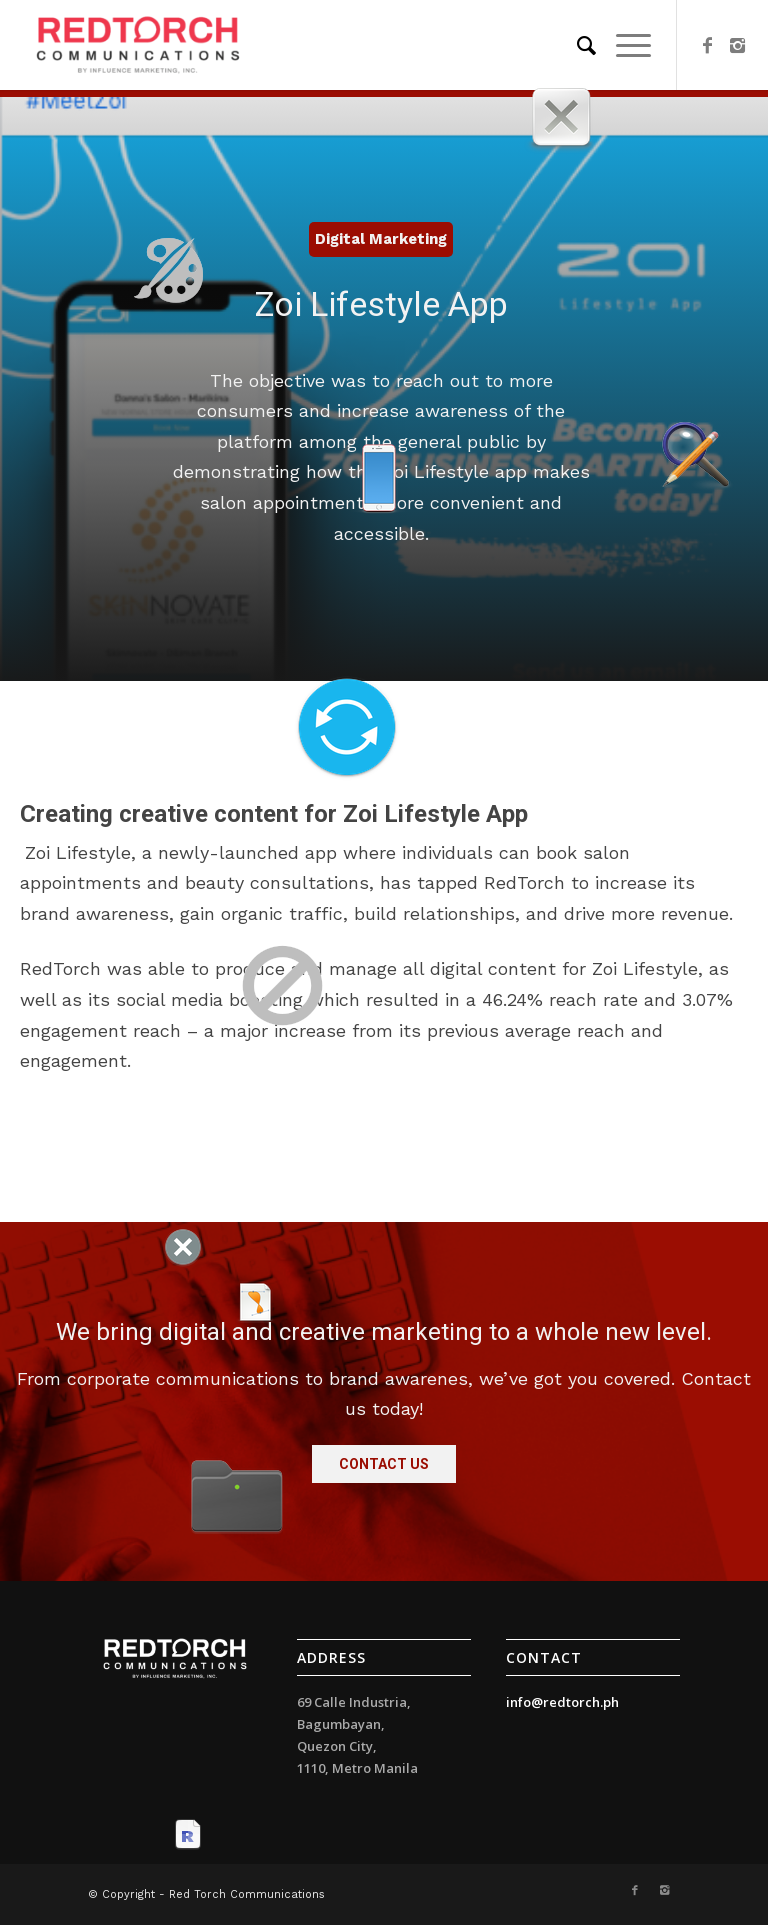 This screenshot has height=1925, width=768. I want to click on indicates an unavailable or inaccessible item, so click(183, 1247).